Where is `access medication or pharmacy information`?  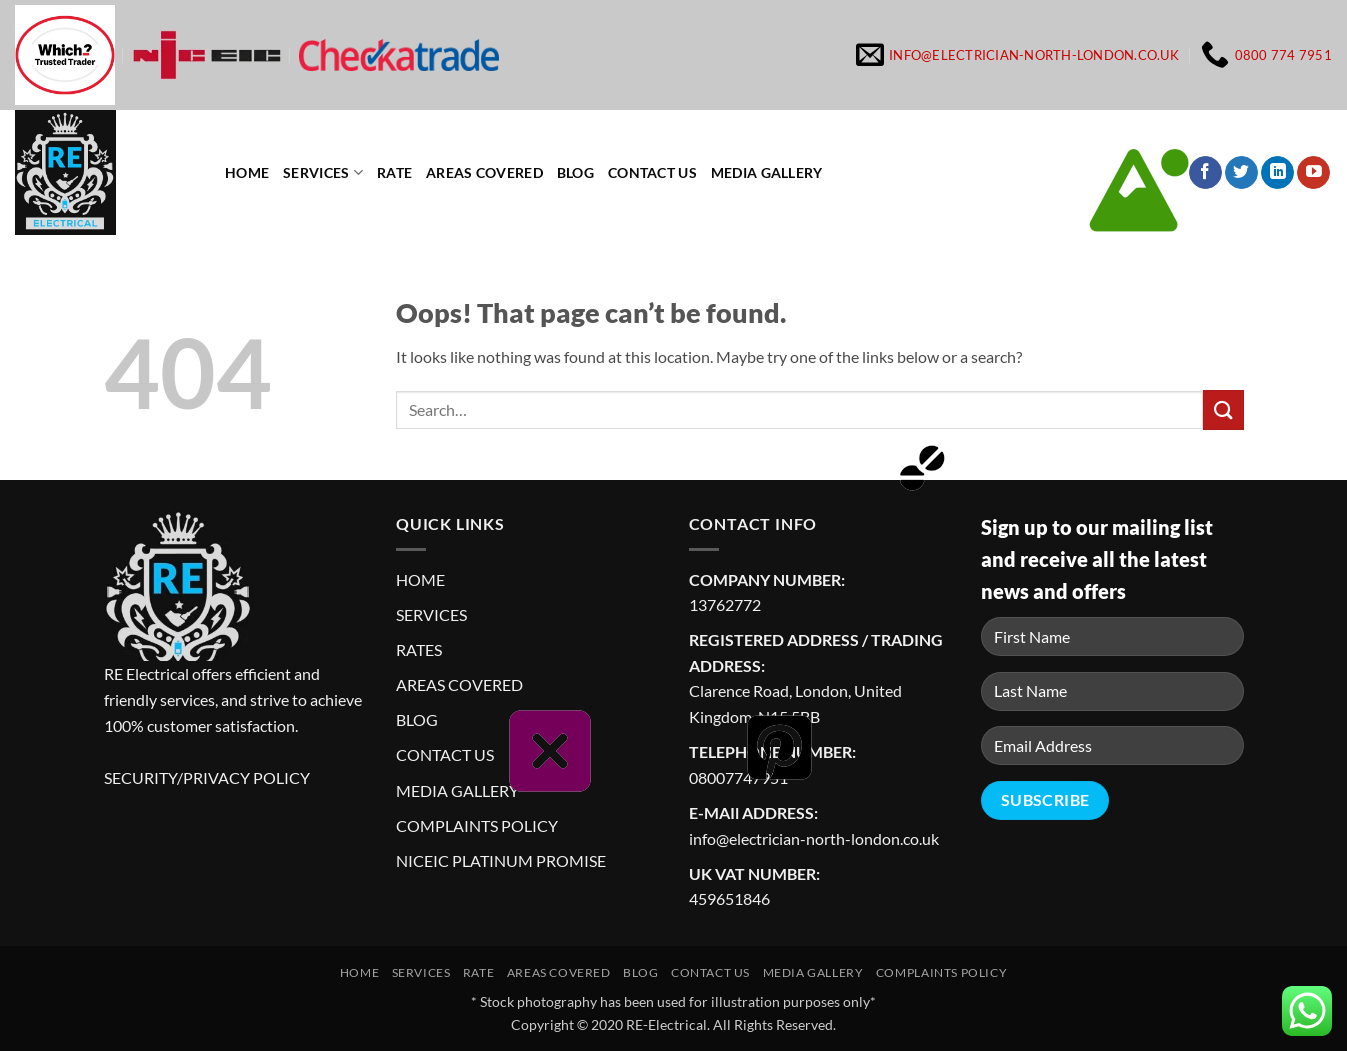 access medication or pharmacy information is located at coordinates (922, 468).